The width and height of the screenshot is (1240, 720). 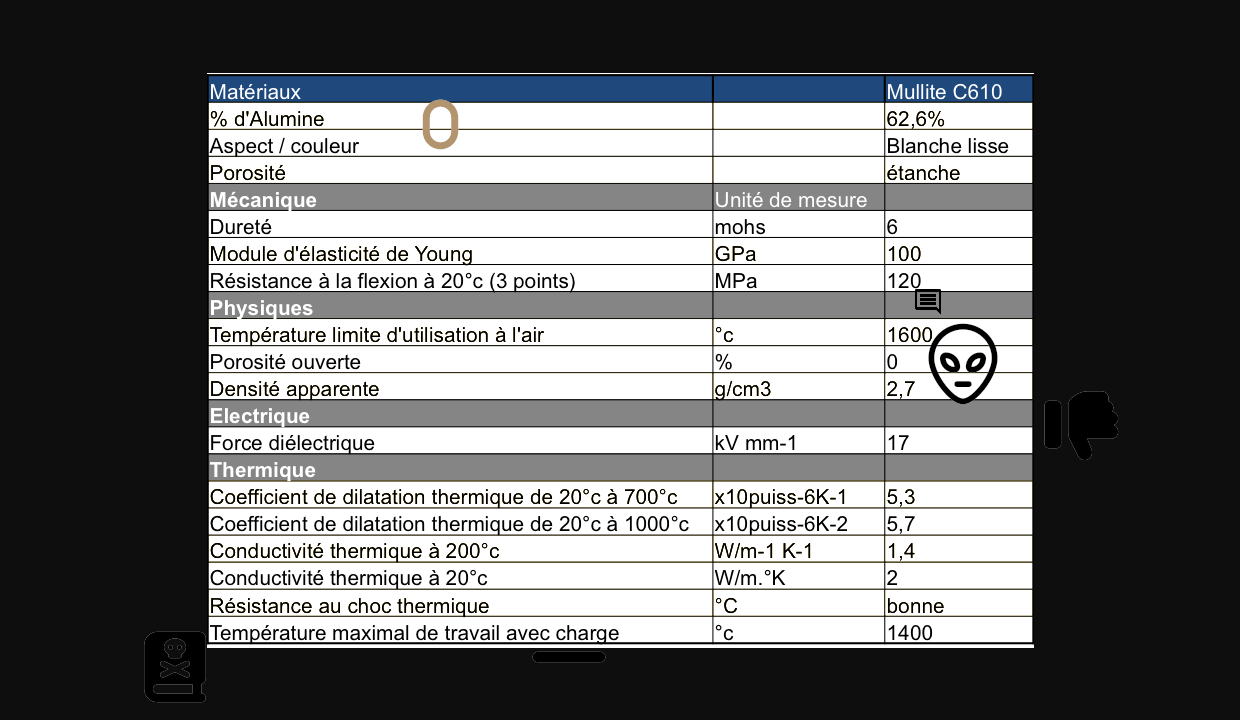 What do you see at coordinates (928, 302) in the screenshot?
I see `add a comment or note` at bounding box center [928, 302].